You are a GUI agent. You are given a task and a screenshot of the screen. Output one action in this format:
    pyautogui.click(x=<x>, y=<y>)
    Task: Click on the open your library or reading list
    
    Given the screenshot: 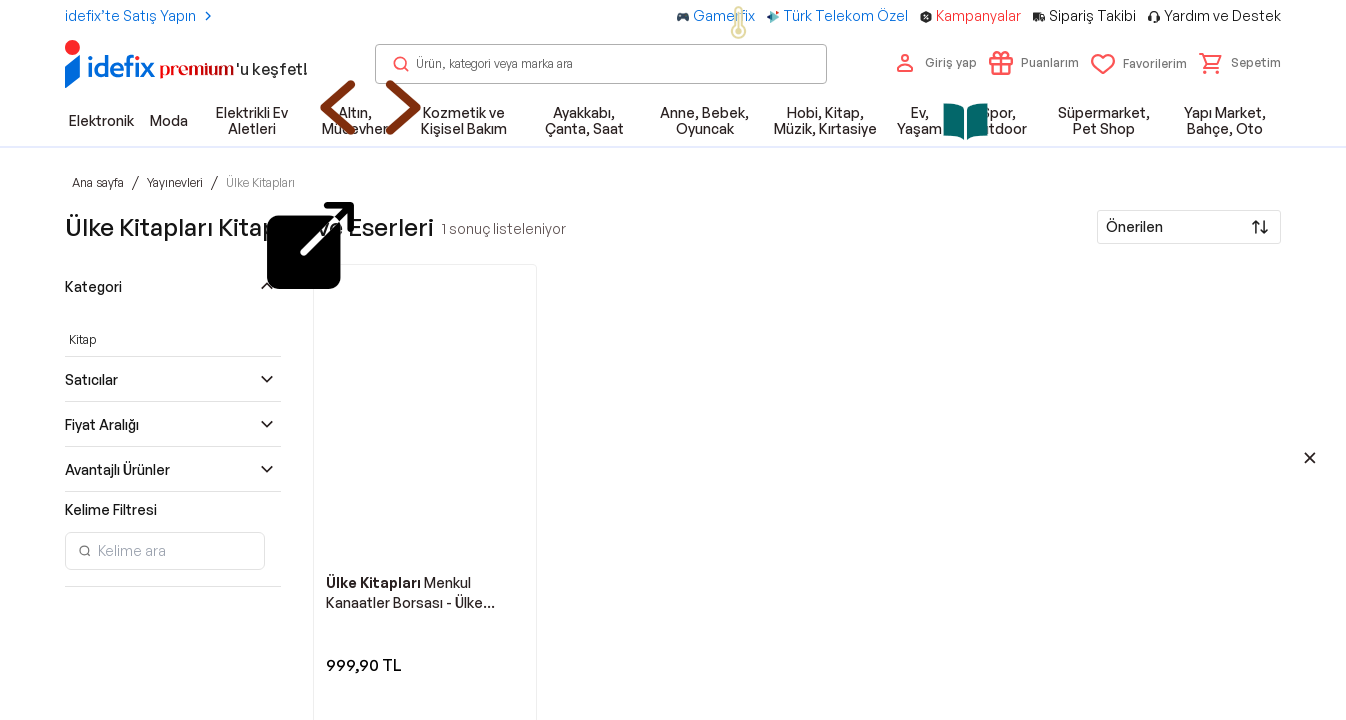 What is the action you would take?
    pyautogui.click(x=965, y=122)
    